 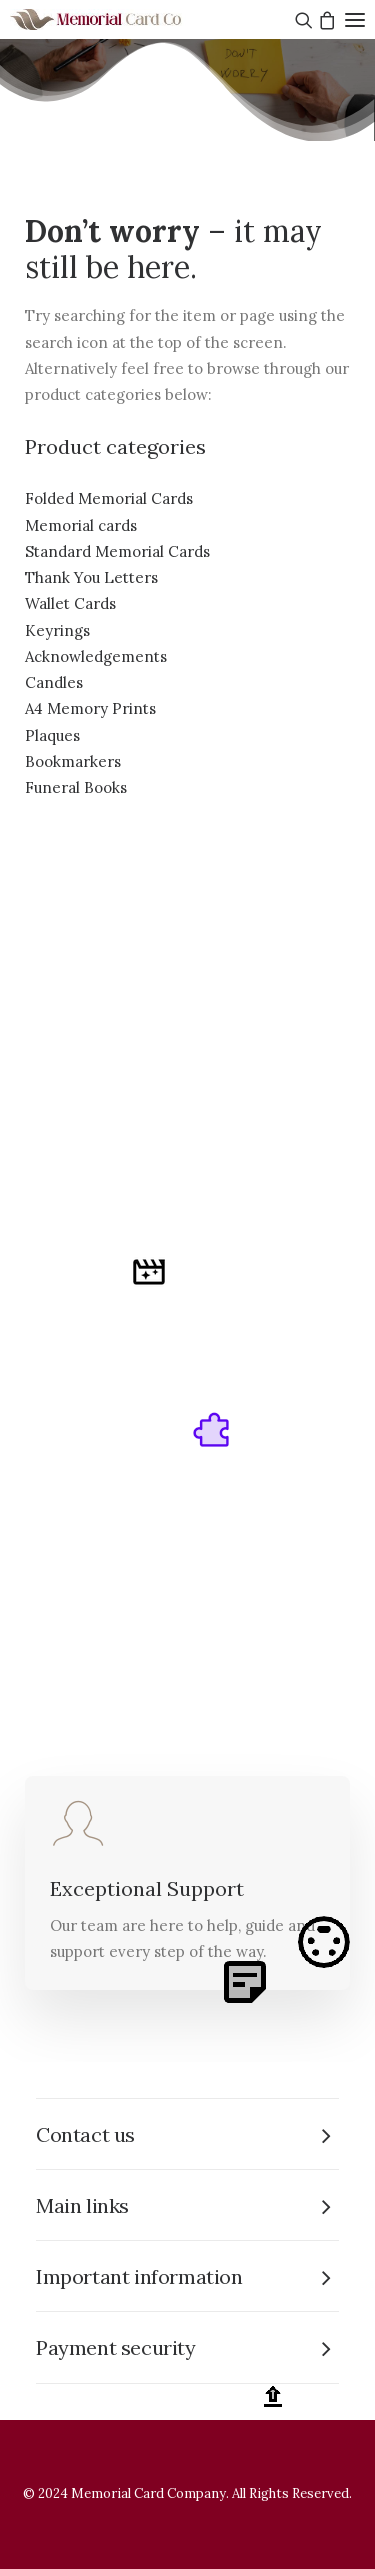 What do you see at coordinates (273, 2397) in the screenshot?
I see `upload a file from your device` at bounding box center [273, 2397].